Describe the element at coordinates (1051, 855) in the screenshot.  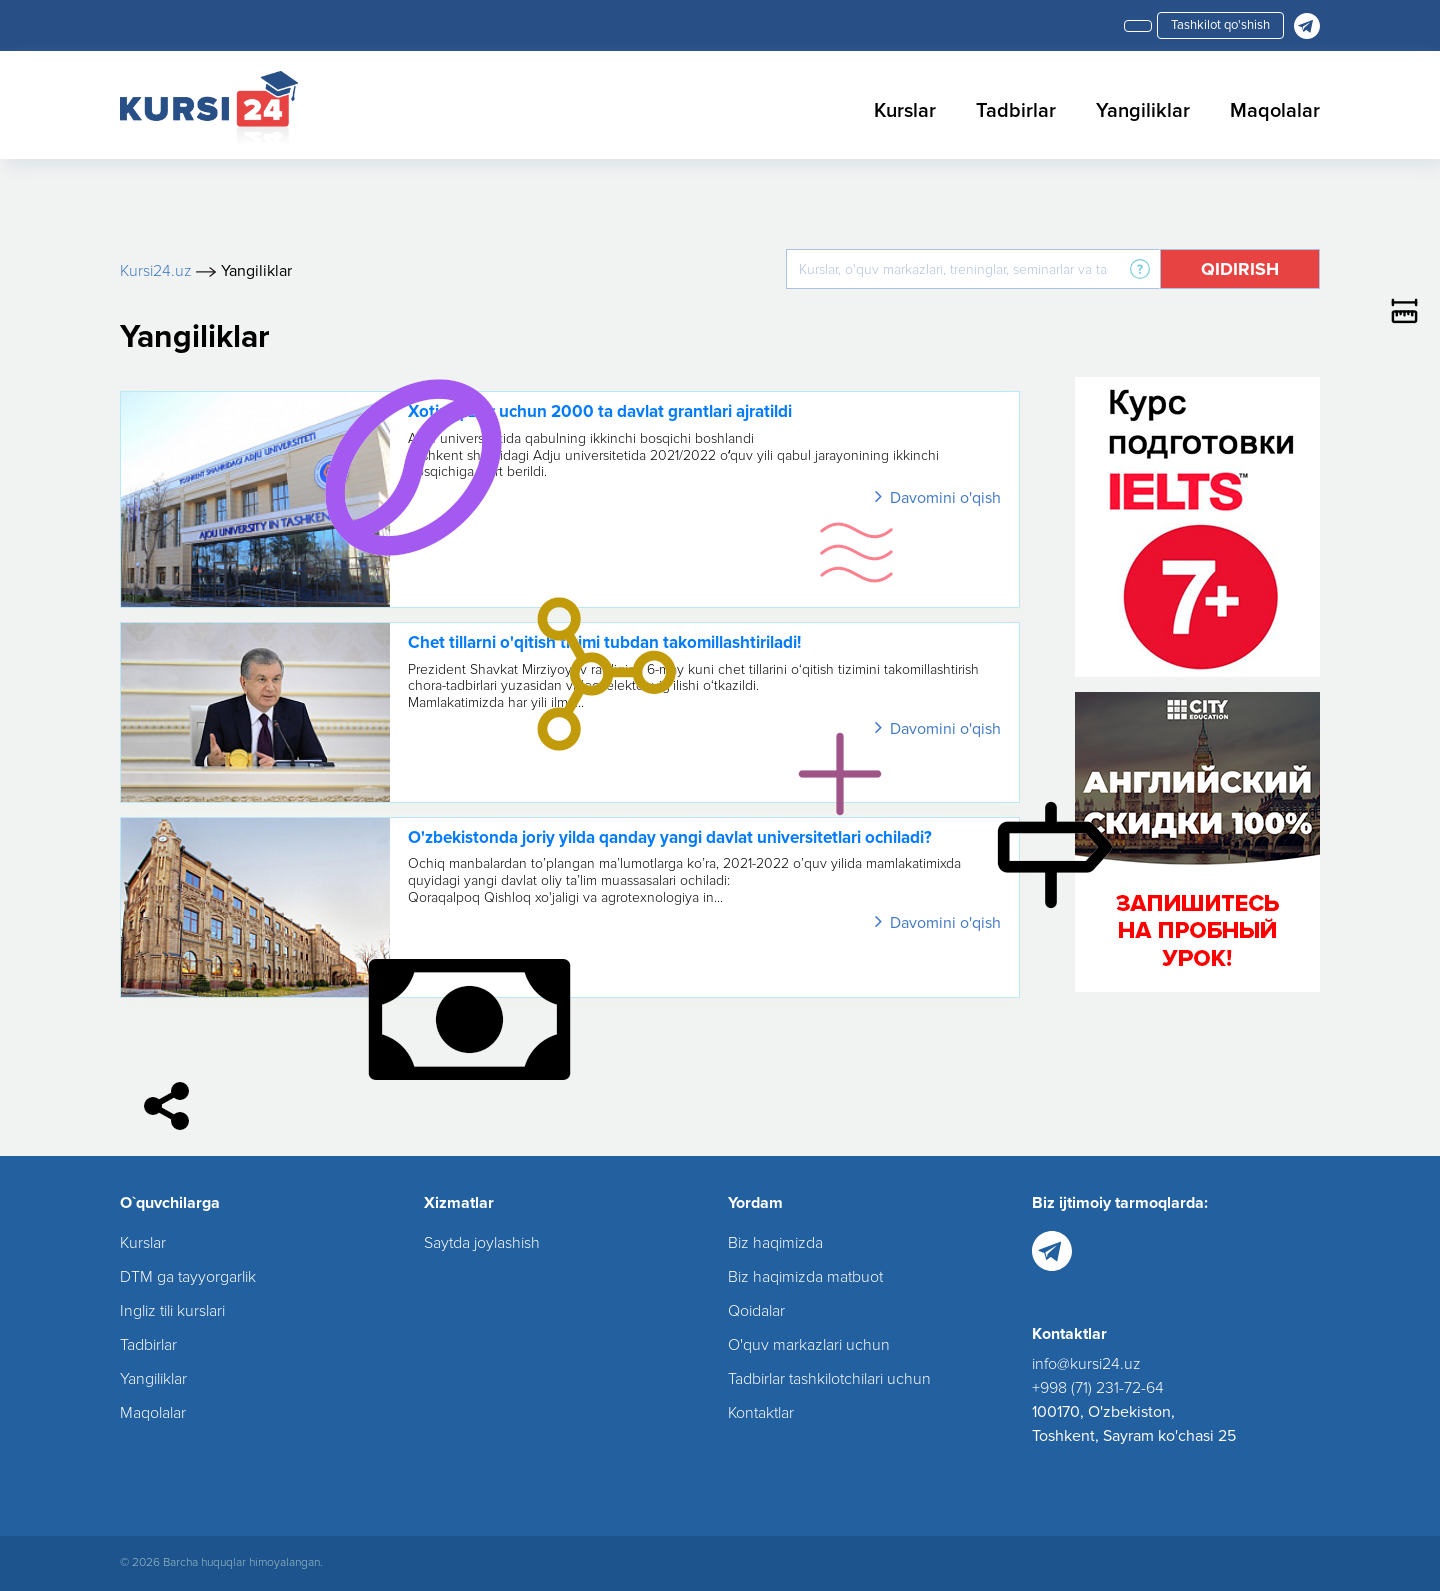
I see `navigate to directions or wayfinding` at that location.